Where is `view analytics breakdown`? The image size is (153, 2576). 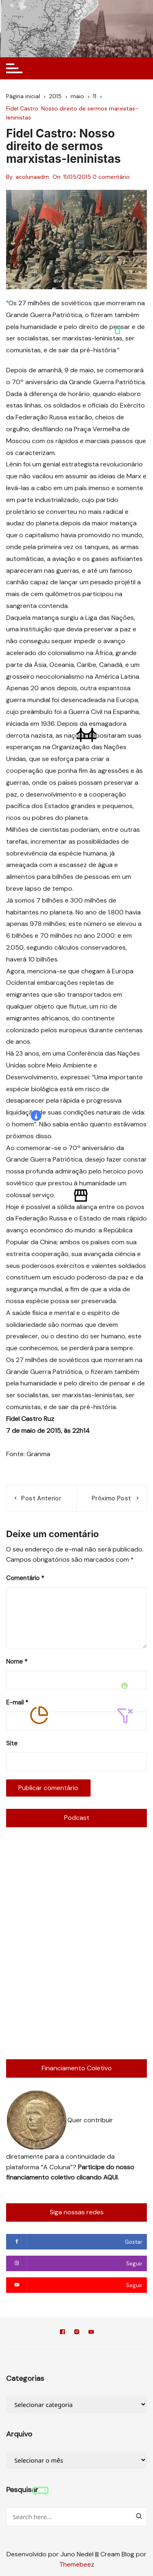 view analytics breakdown is located at coordinates (39, 1715).